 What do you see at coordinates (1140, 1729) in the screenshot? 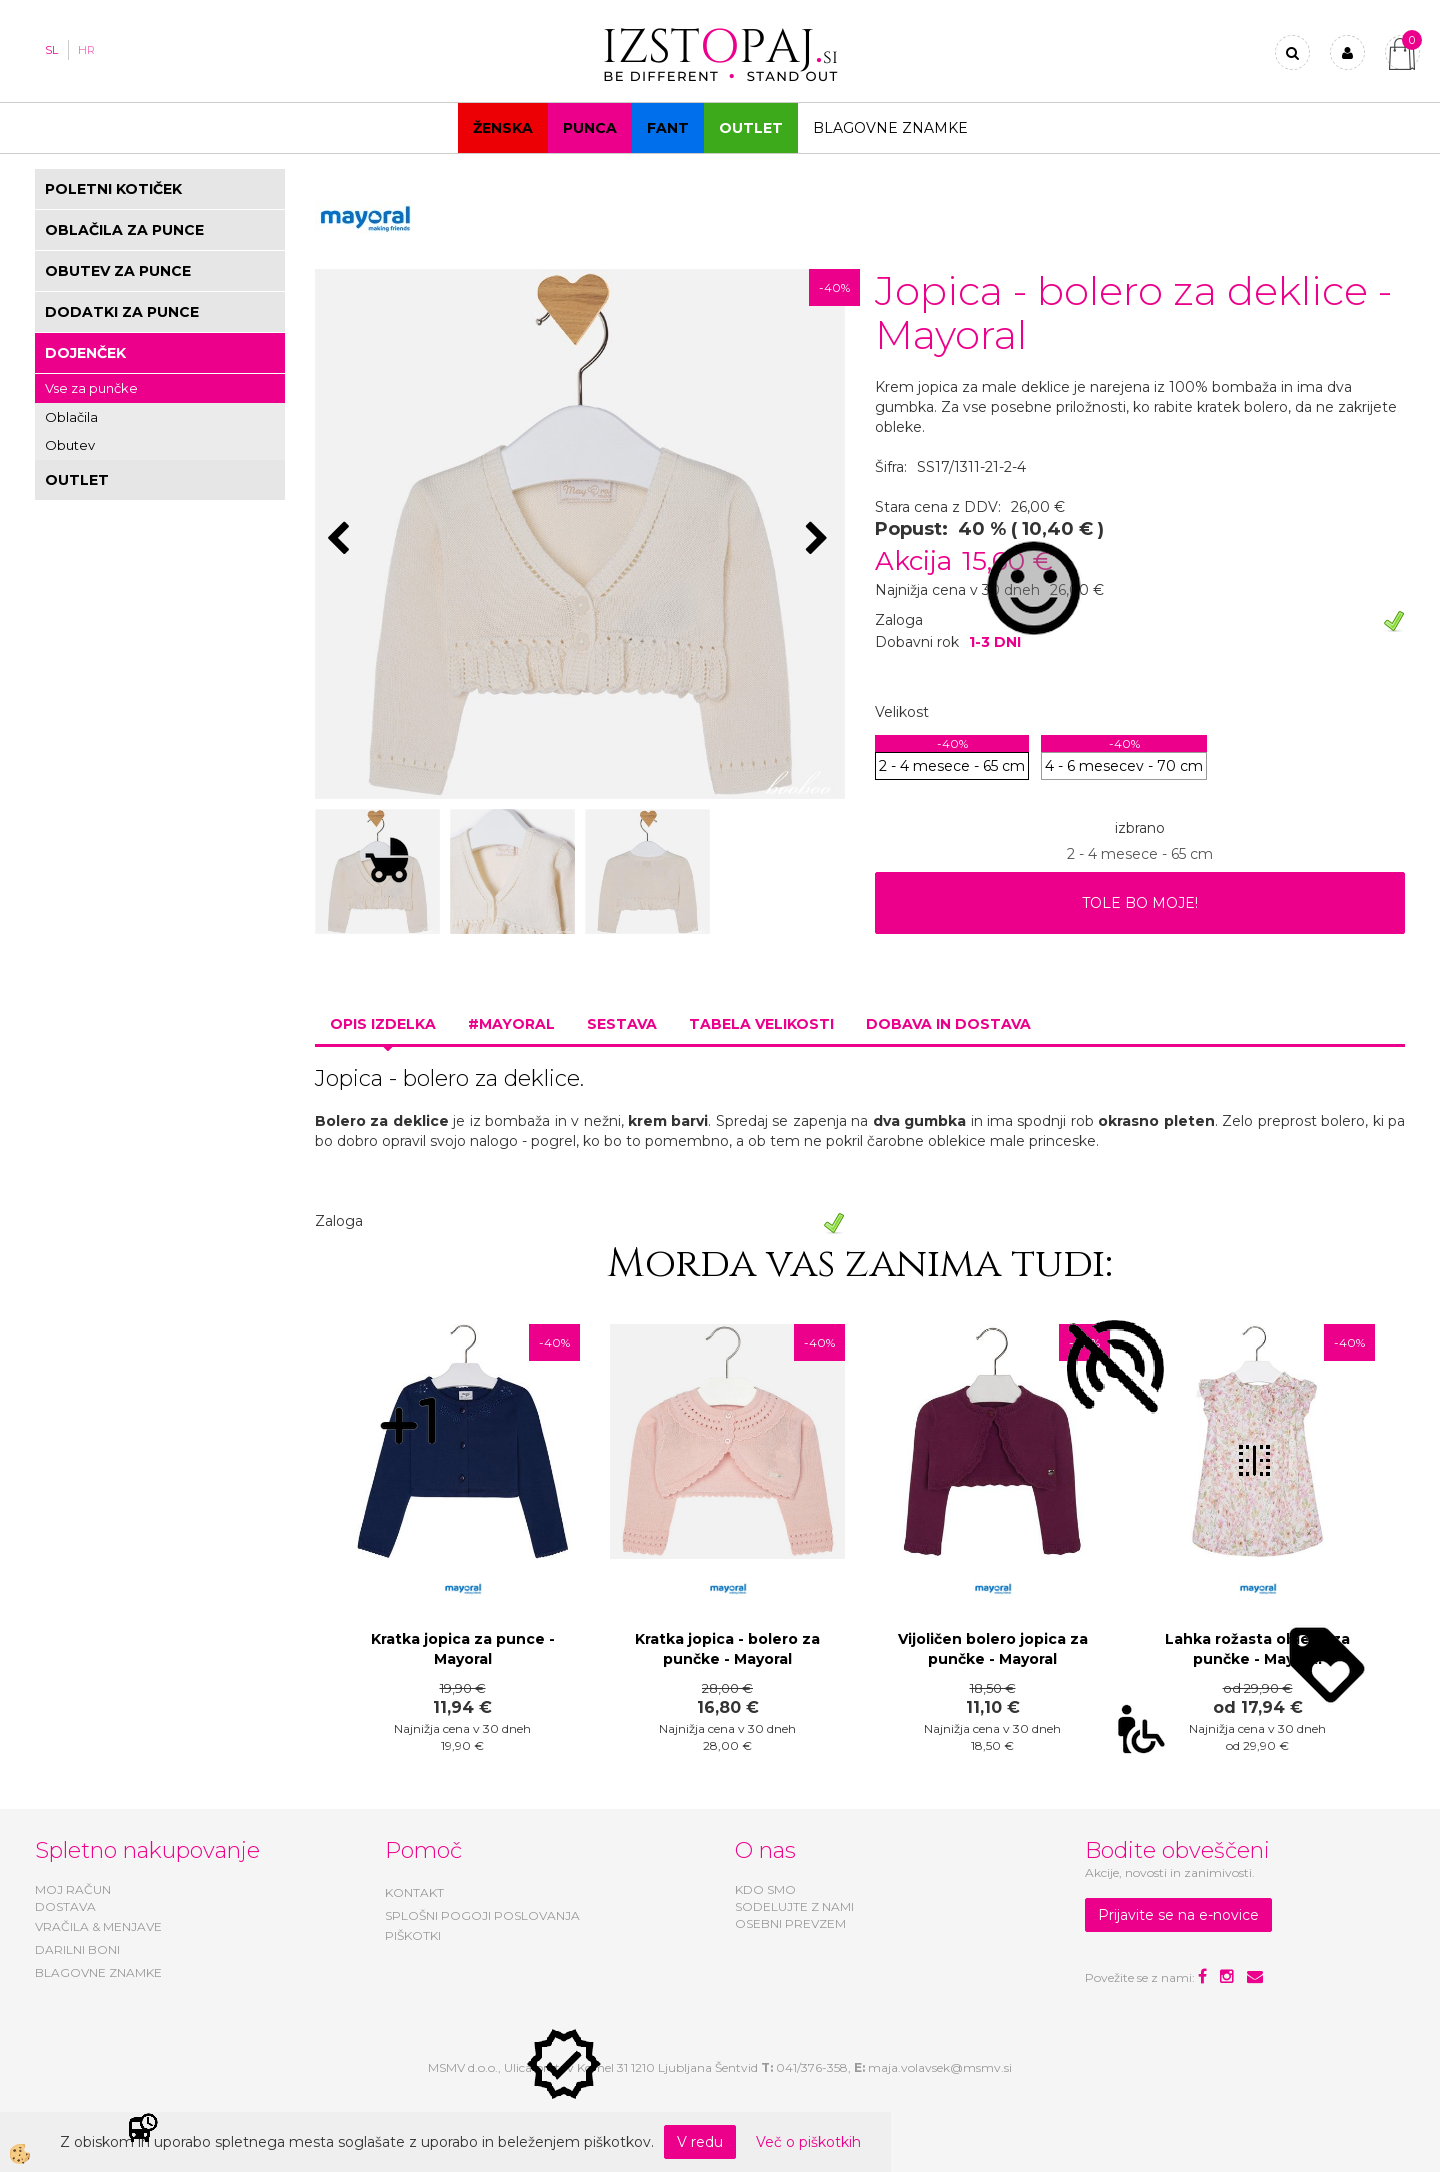
I see `wheelchair accessible pickup location` at bounding box center [1140, 1729].